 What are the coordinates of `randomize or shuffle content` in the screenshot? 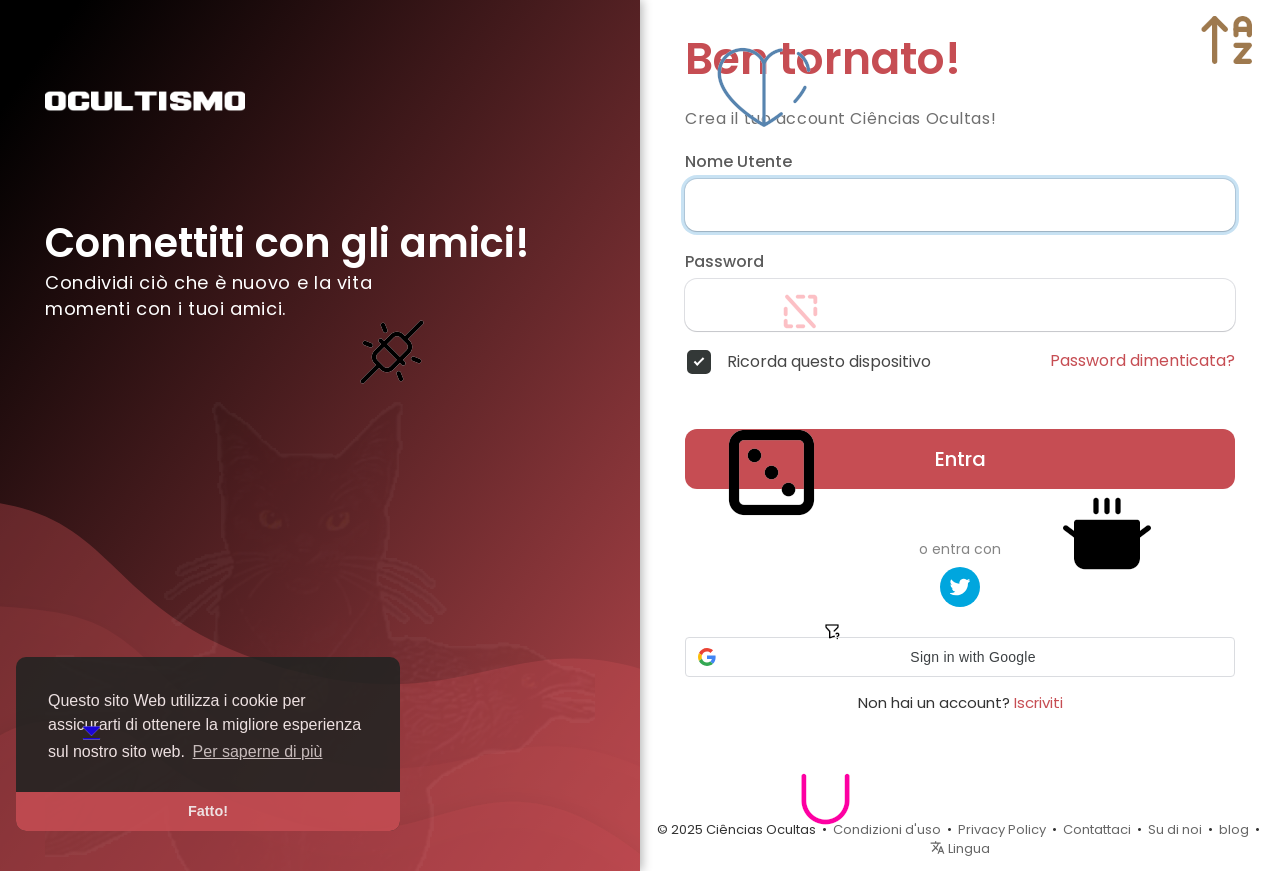 It's located at (771, 472).